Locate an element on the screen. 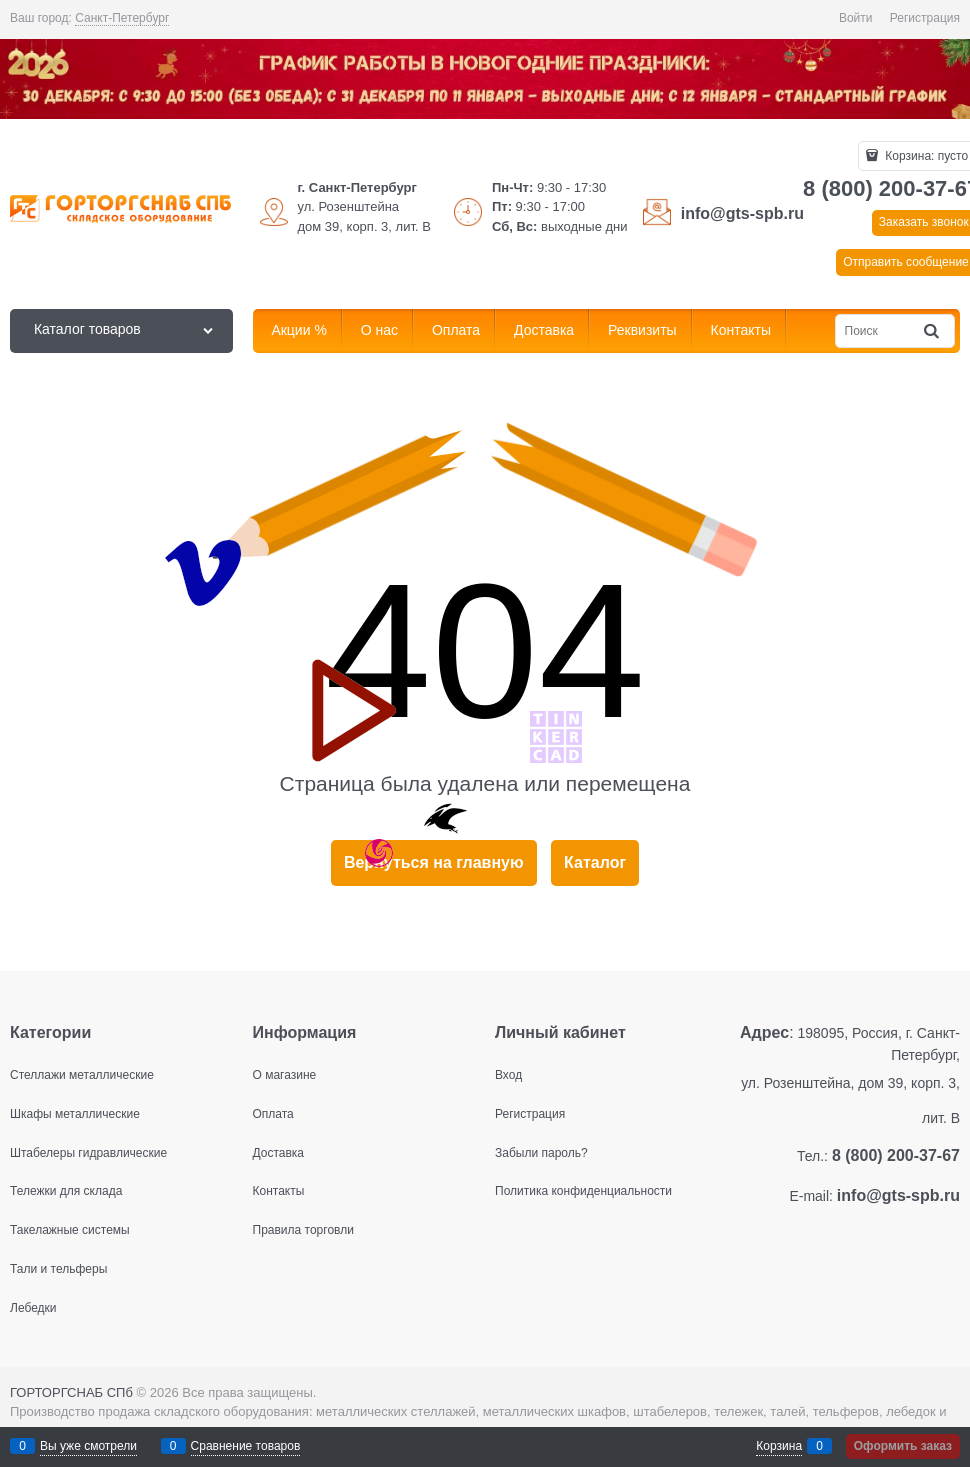 The height and width of the screenshot is (1467, 970). pterodactyl game server management panel logo is located at coordinates (445, 818).